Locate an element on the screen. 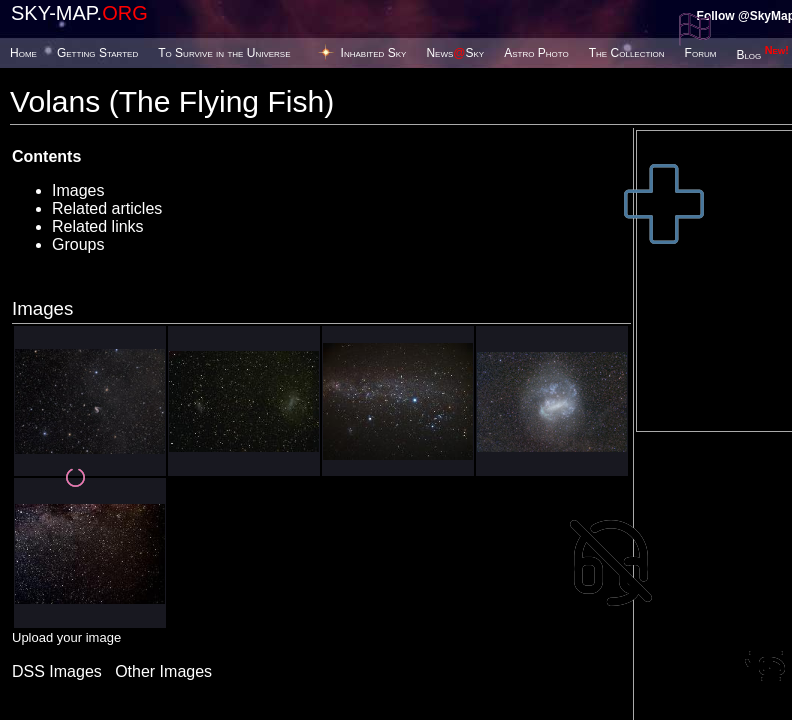 Image resolution: width=792 pixels, height=720 pixels. access first aid or medical help information is located at coordinates (664, 204).